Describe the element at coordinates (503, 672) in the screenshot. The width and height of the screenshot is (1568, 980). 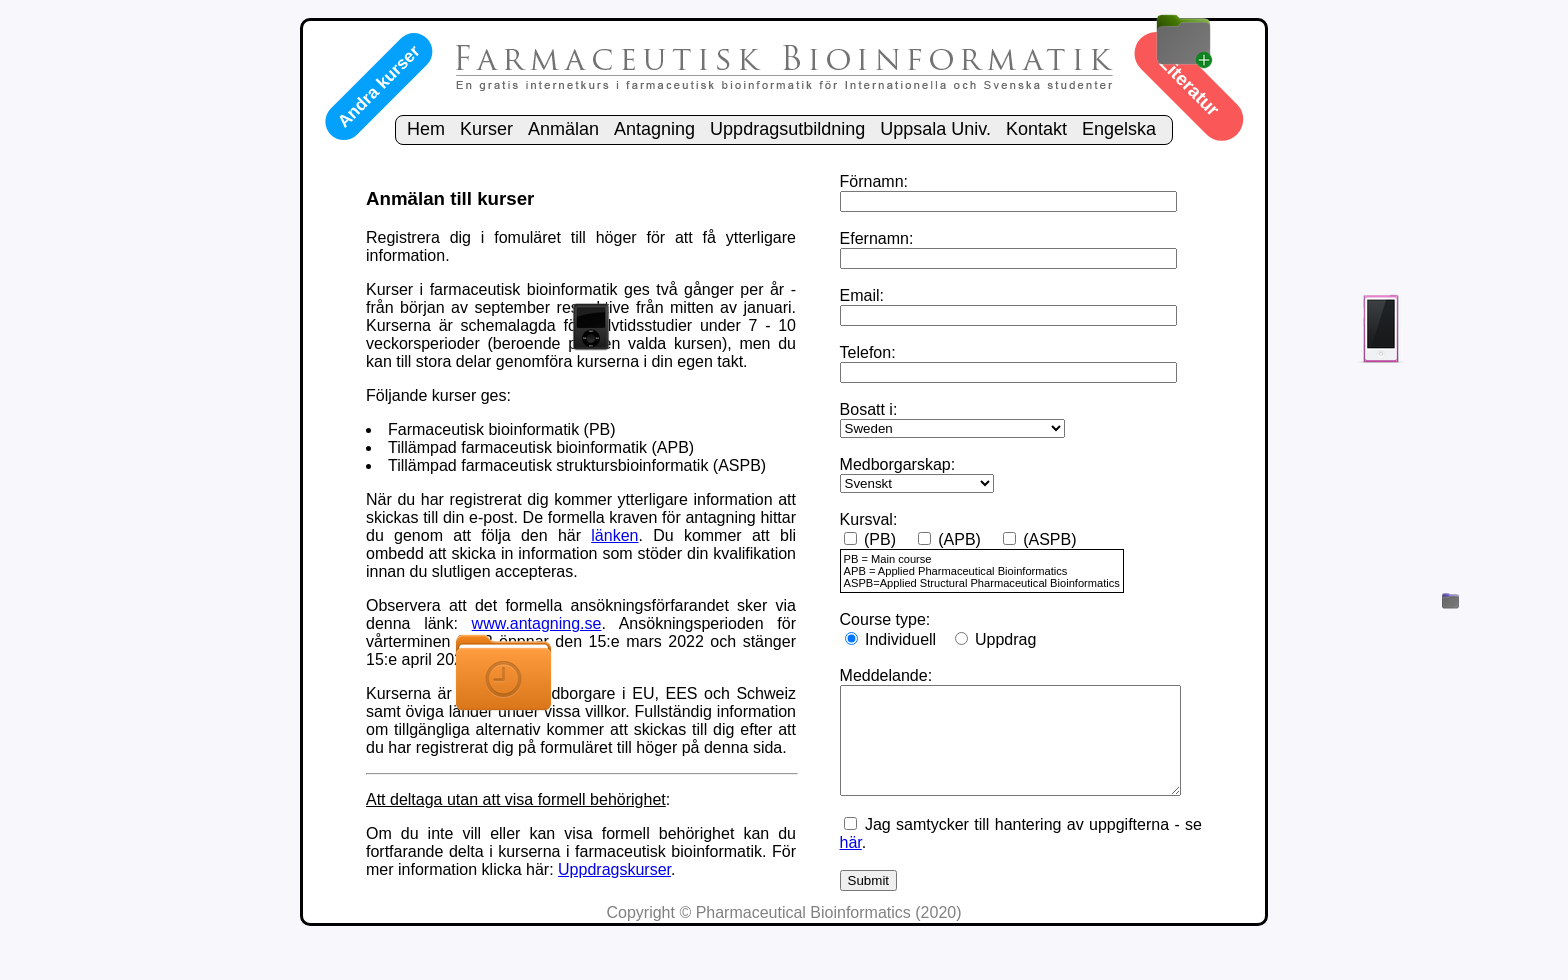
I see `access temporary files folder` at that location.